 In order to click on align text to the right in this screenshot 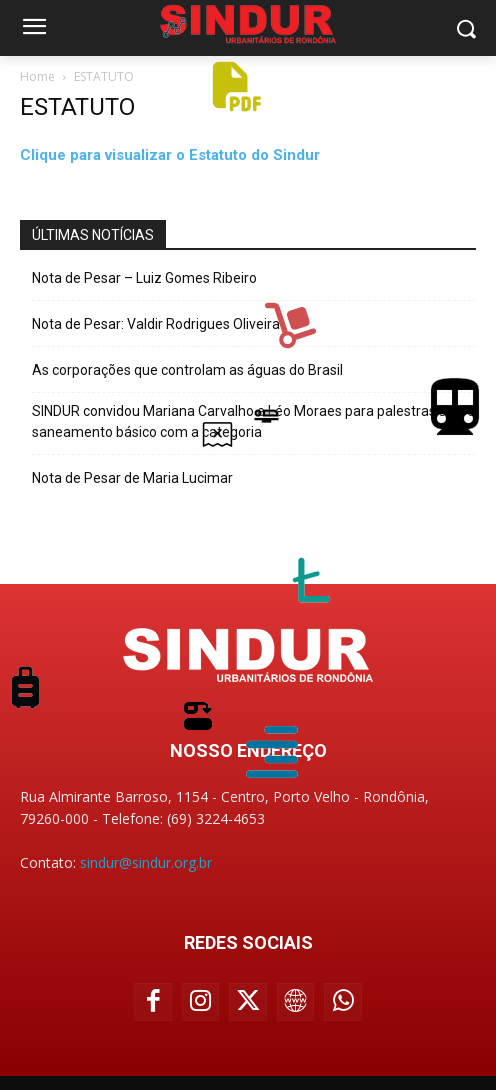, I will do `click(272, 752)`.